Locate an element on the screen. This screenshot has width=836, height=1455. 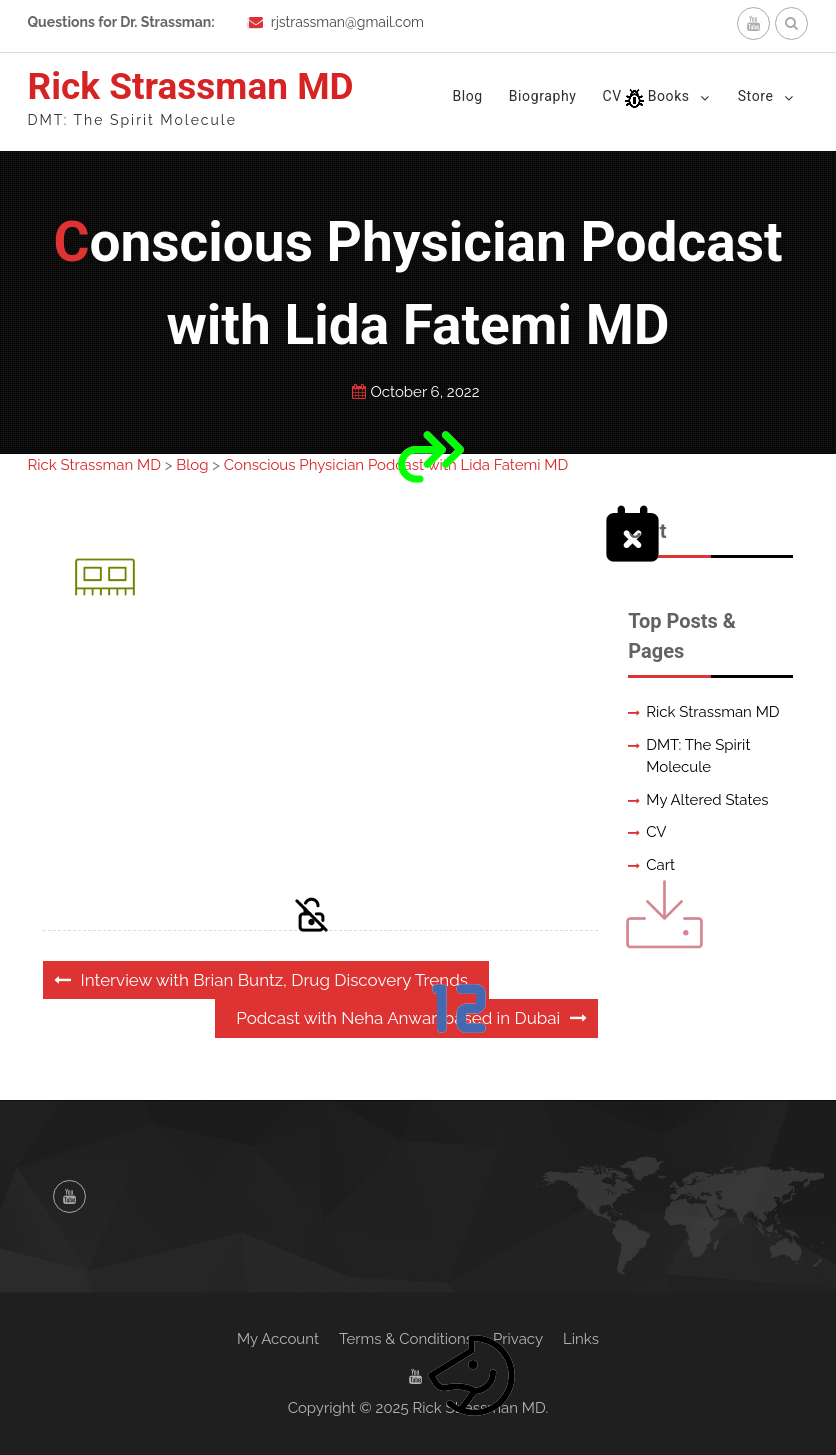
download a file to your device is located at coordinates (664, 918).